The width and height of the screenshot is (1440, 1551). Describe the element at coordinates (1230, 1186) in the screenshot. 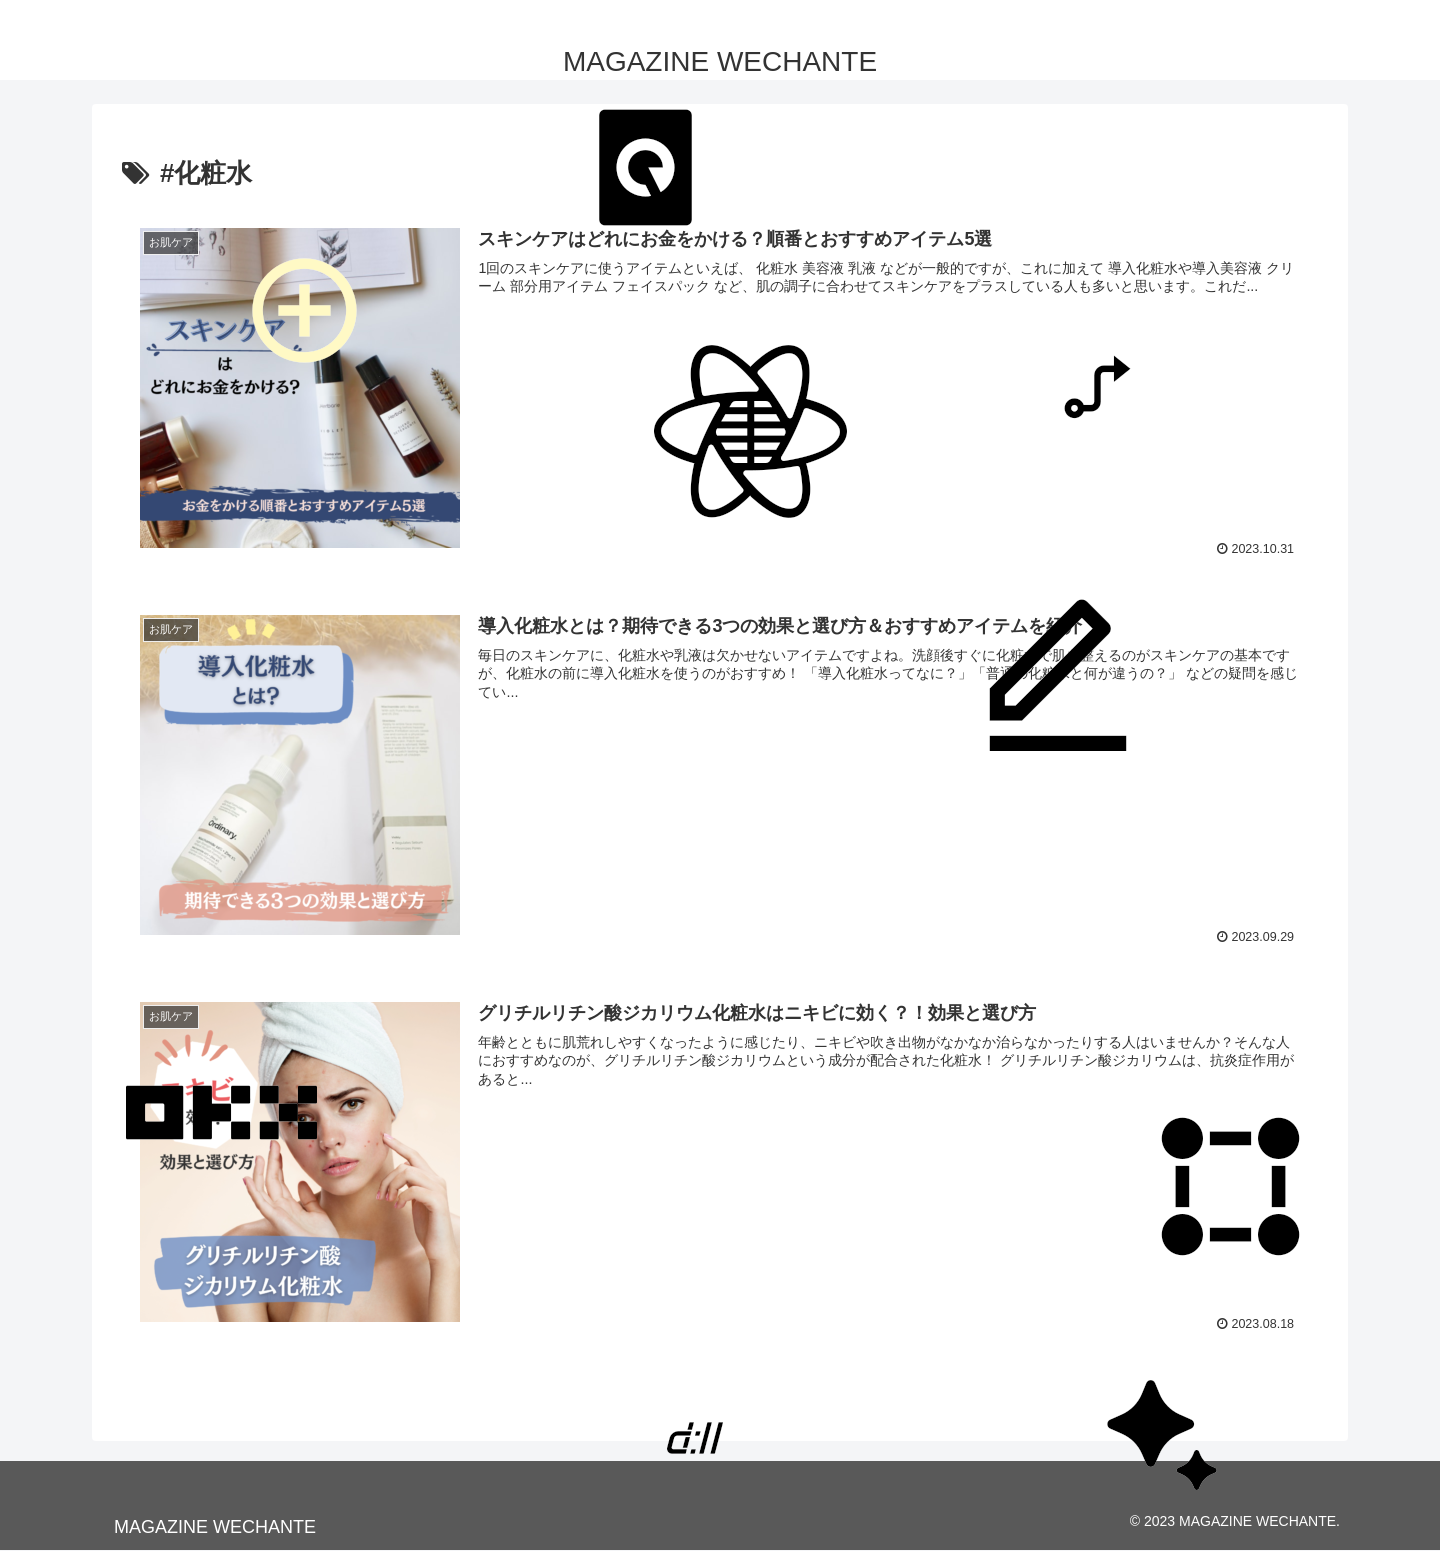

I see `access shape tools or vector editing` at that location.